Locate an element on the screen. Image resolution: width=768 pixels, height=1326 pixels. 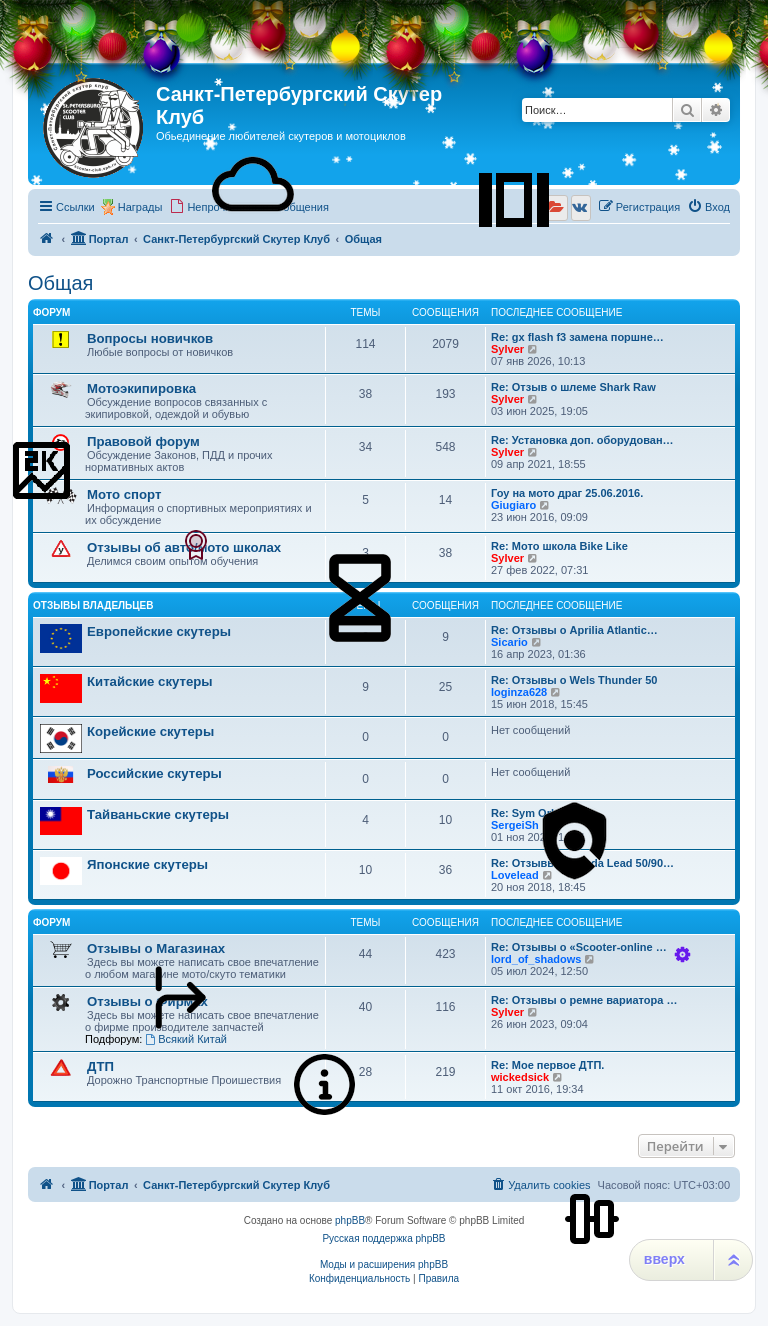
access cloud storage is located at coordinates (253, 184).